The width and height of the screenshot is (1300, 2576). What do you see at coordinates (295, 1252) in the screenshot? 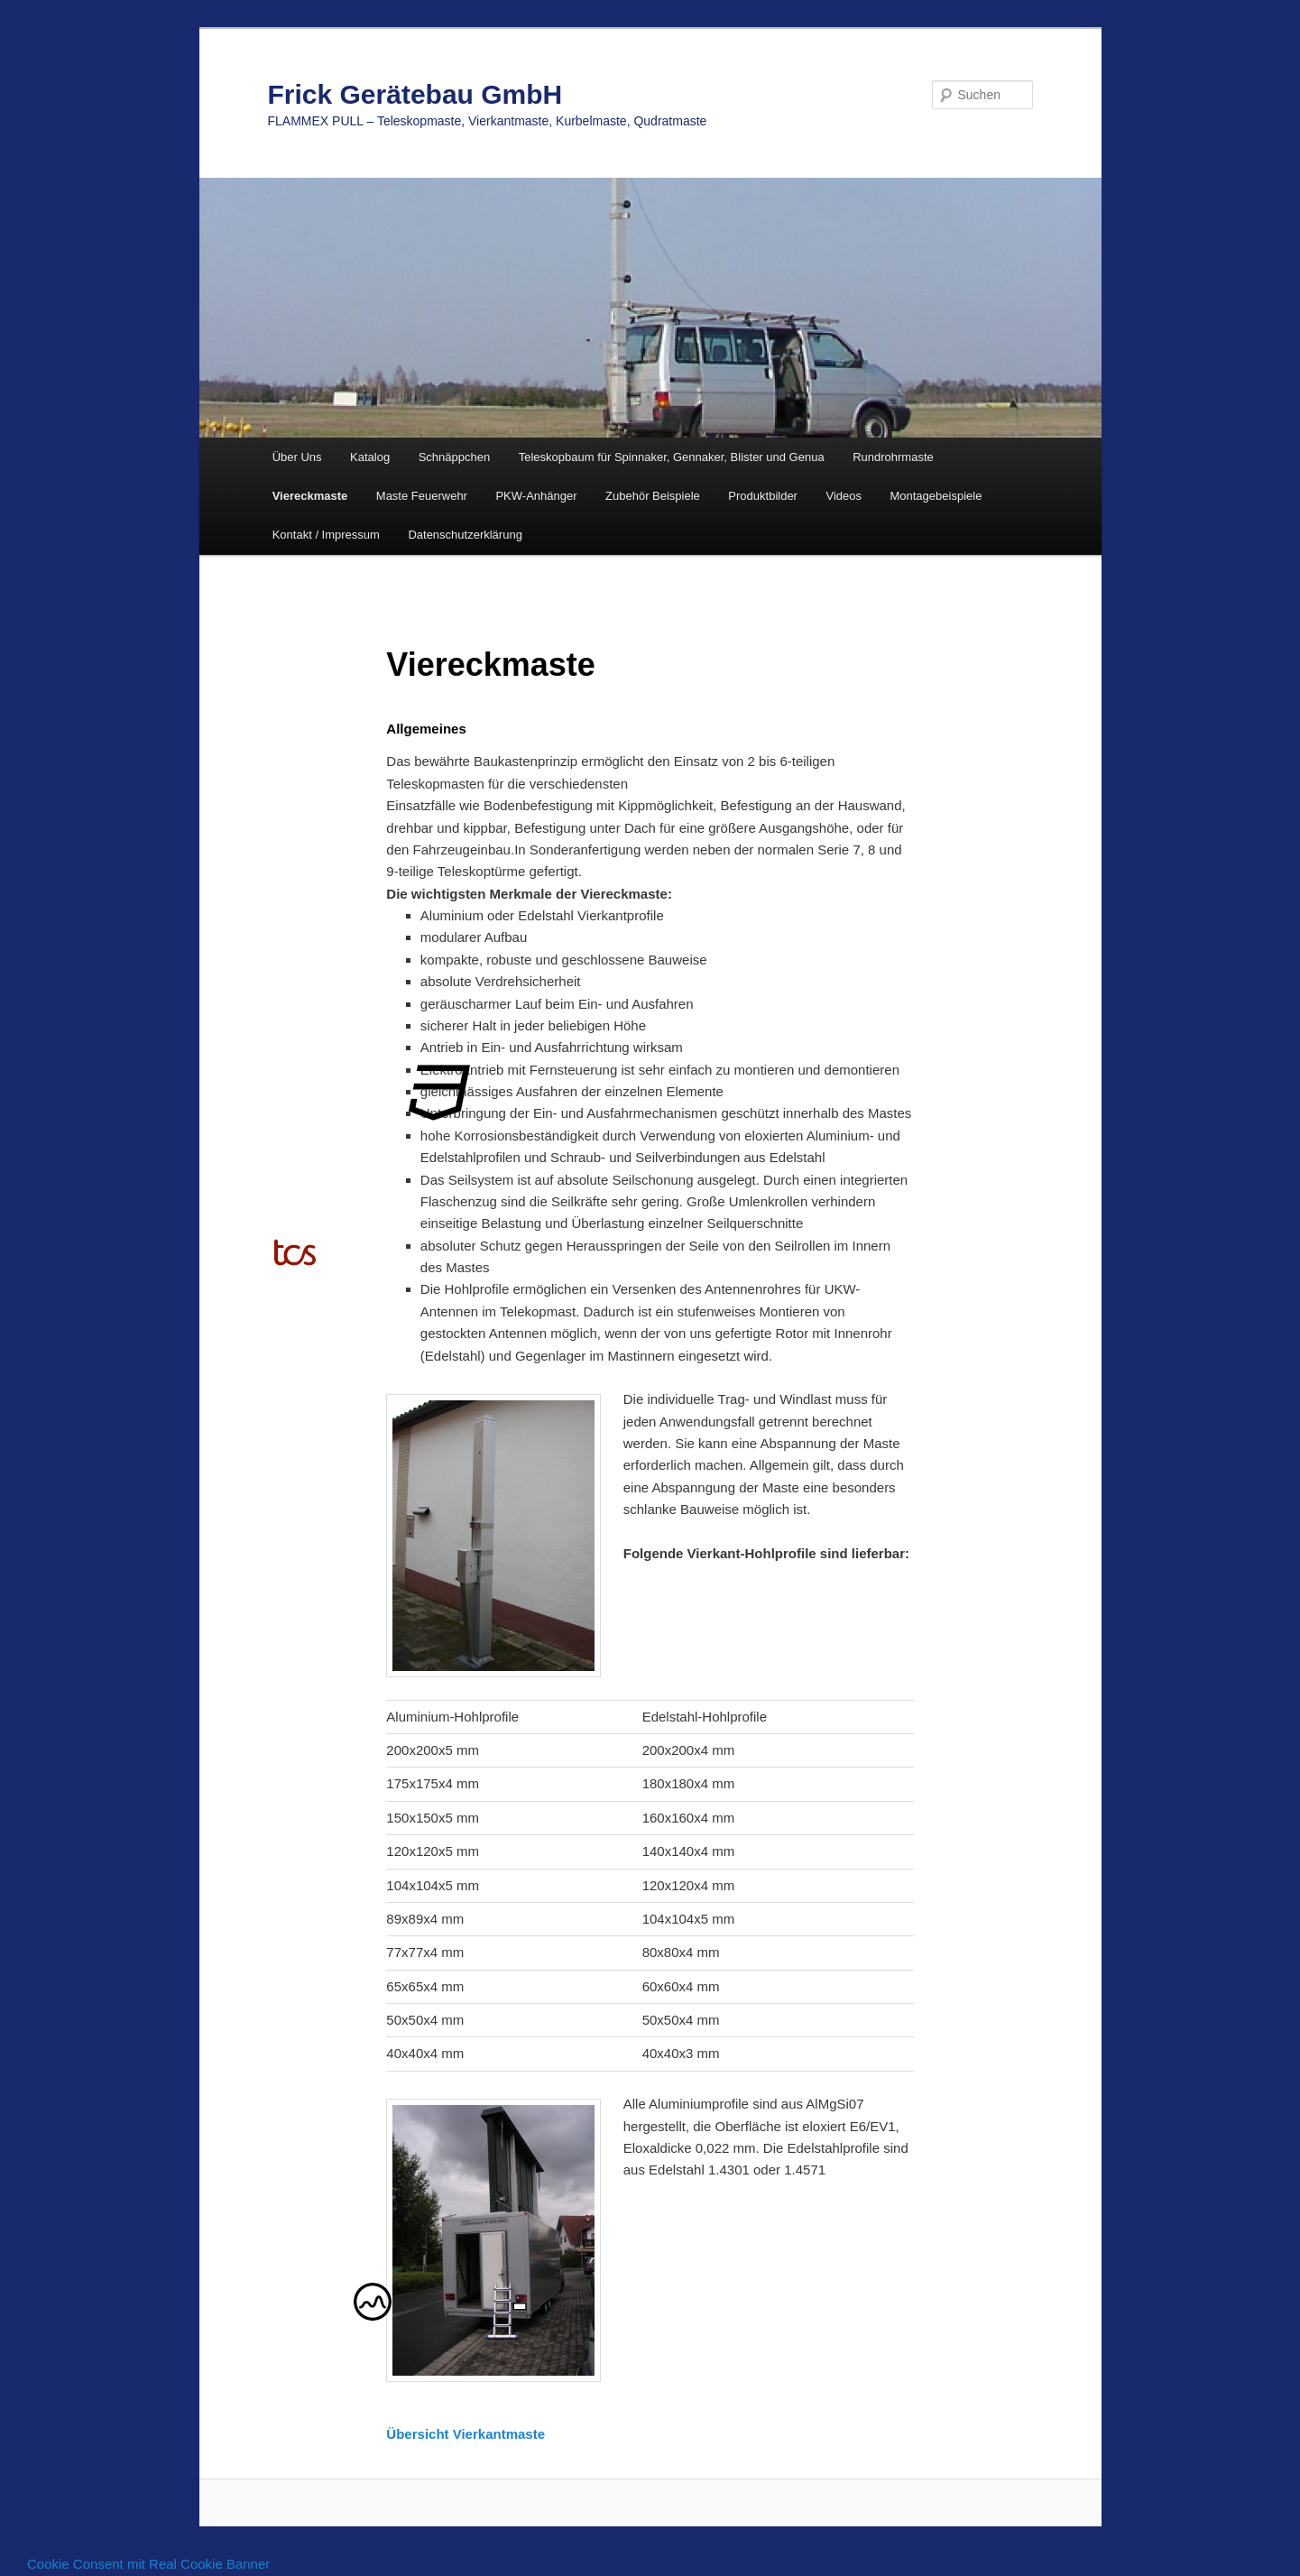
I see `Tata Consultancy Services company logo` at bounding box center [295, 1252].